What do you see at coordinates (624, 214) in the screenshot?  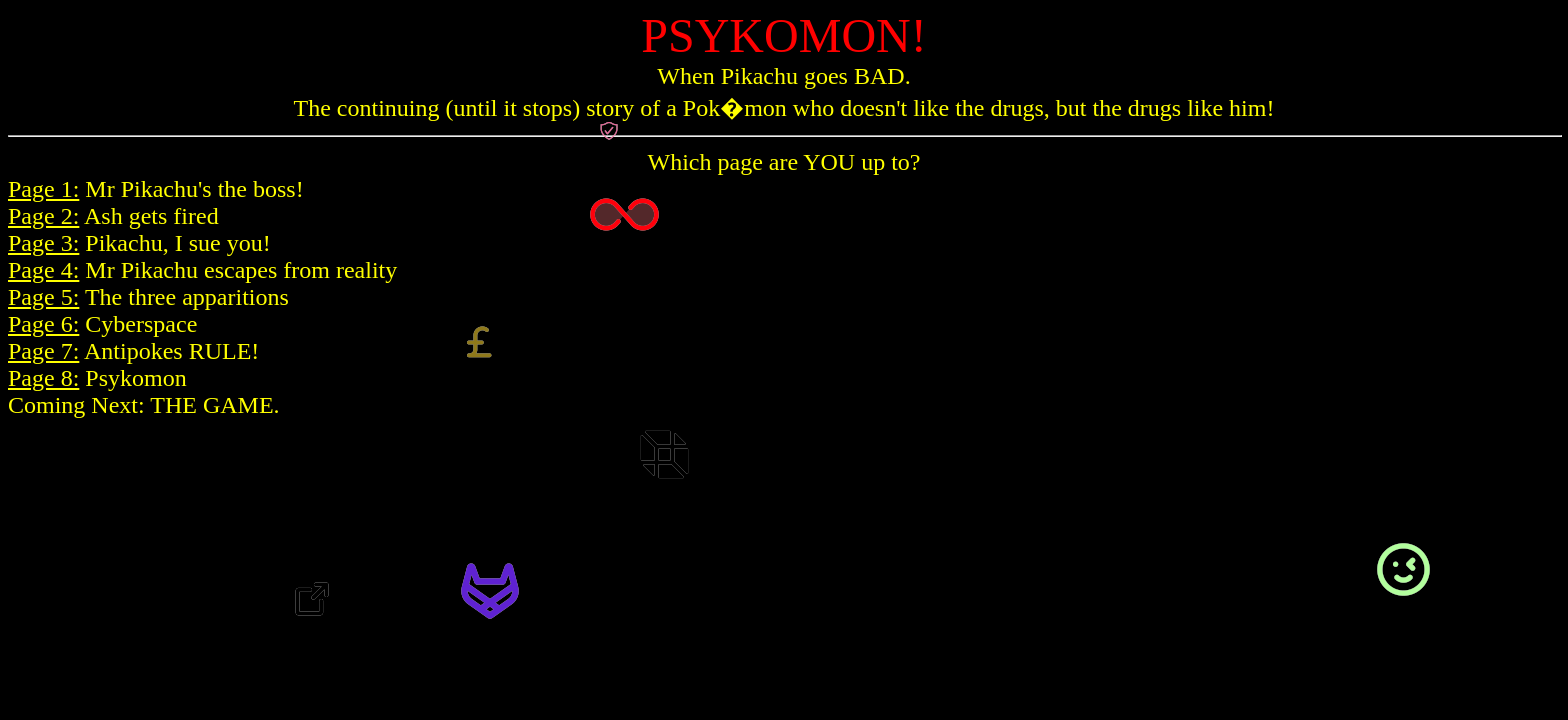 I see `indicates unlimited or infinite content` at bounding box center [624, 214].